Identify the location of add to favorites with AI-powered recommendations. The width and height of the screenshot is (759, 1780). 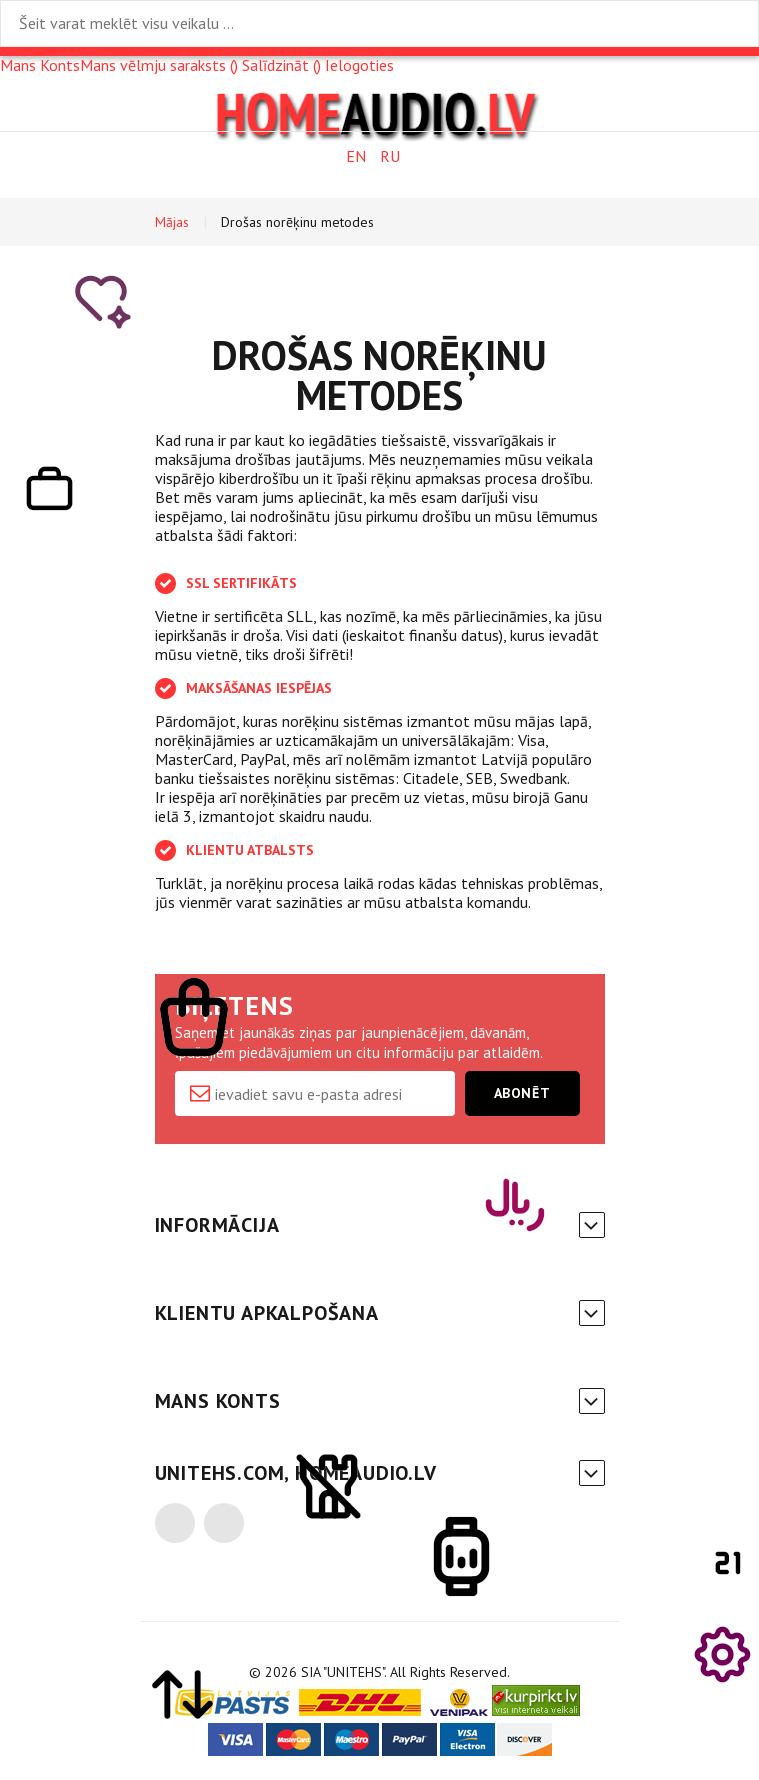
(101, 299).